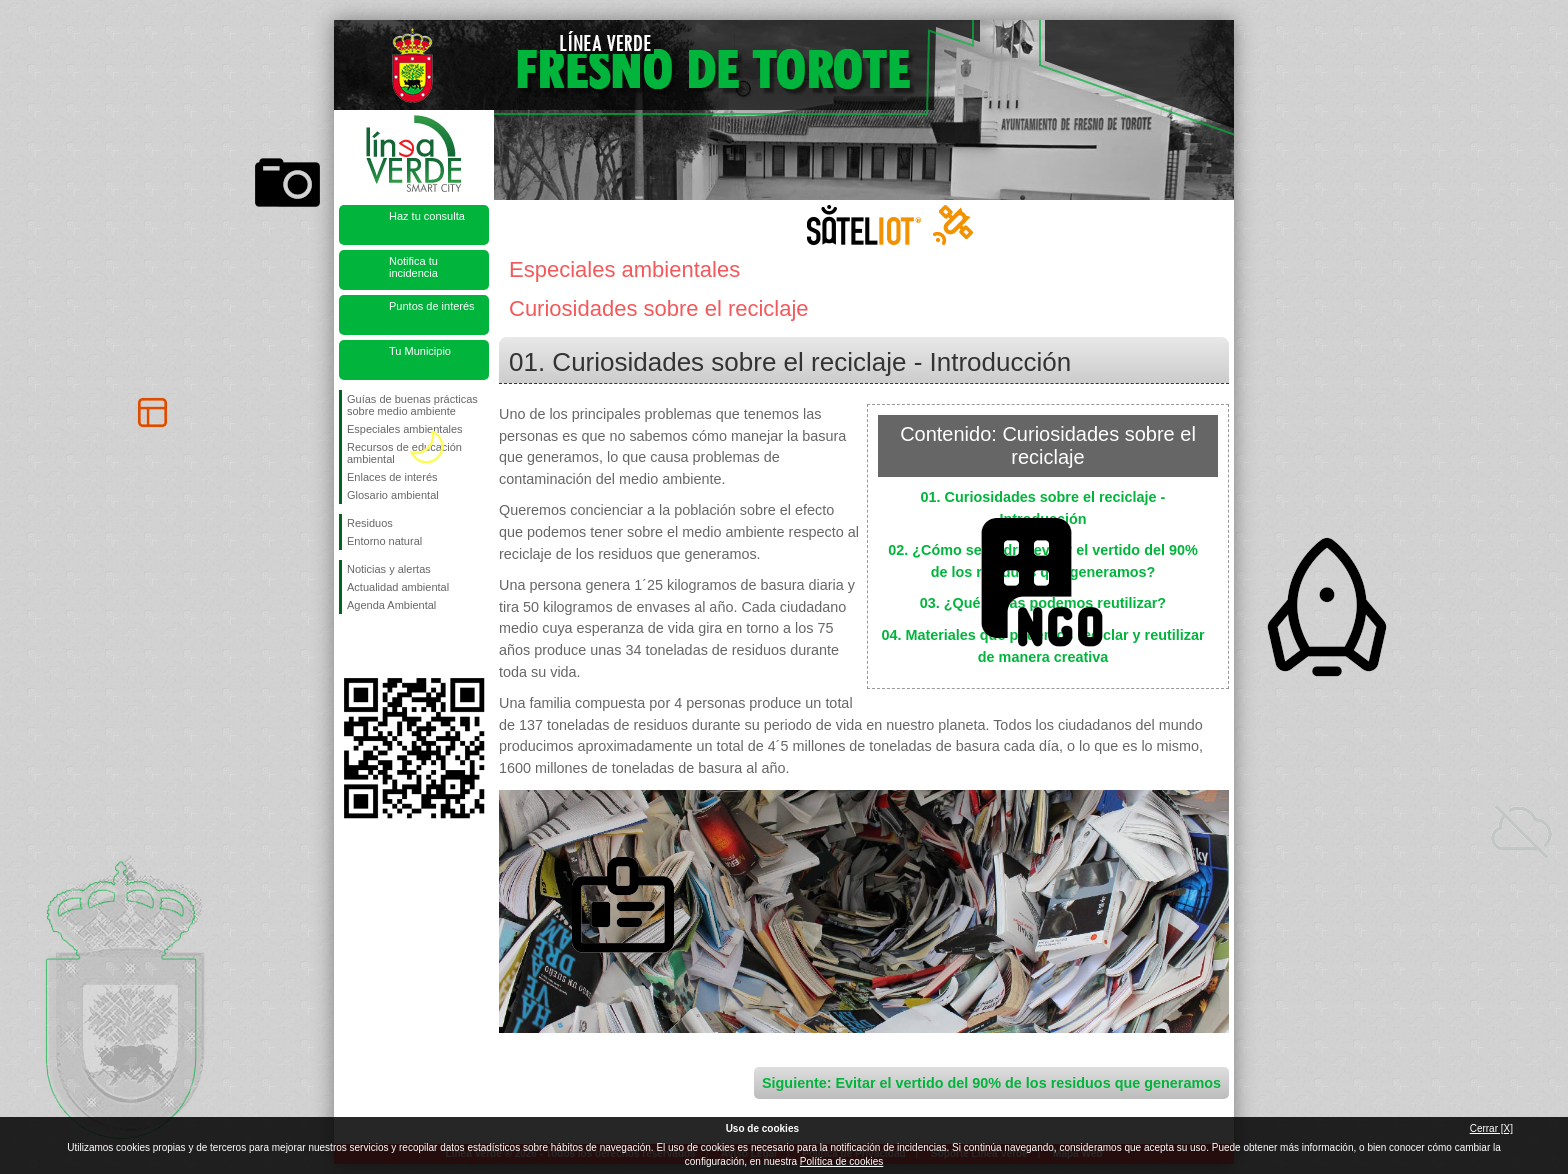  Describe the element at coordinates (1034, 578) in the screenshot. I see `navigate to non-governmental organization directory` at that location.